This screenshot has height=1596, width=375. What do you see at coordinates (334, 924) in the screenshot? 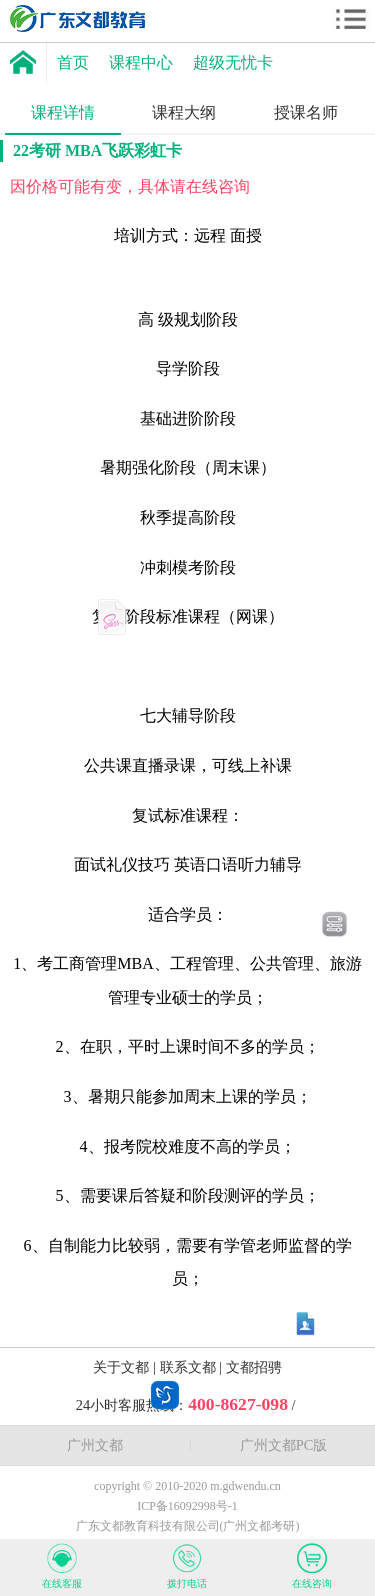
I see `open interface design preferences` at bounding box center [334, 924].